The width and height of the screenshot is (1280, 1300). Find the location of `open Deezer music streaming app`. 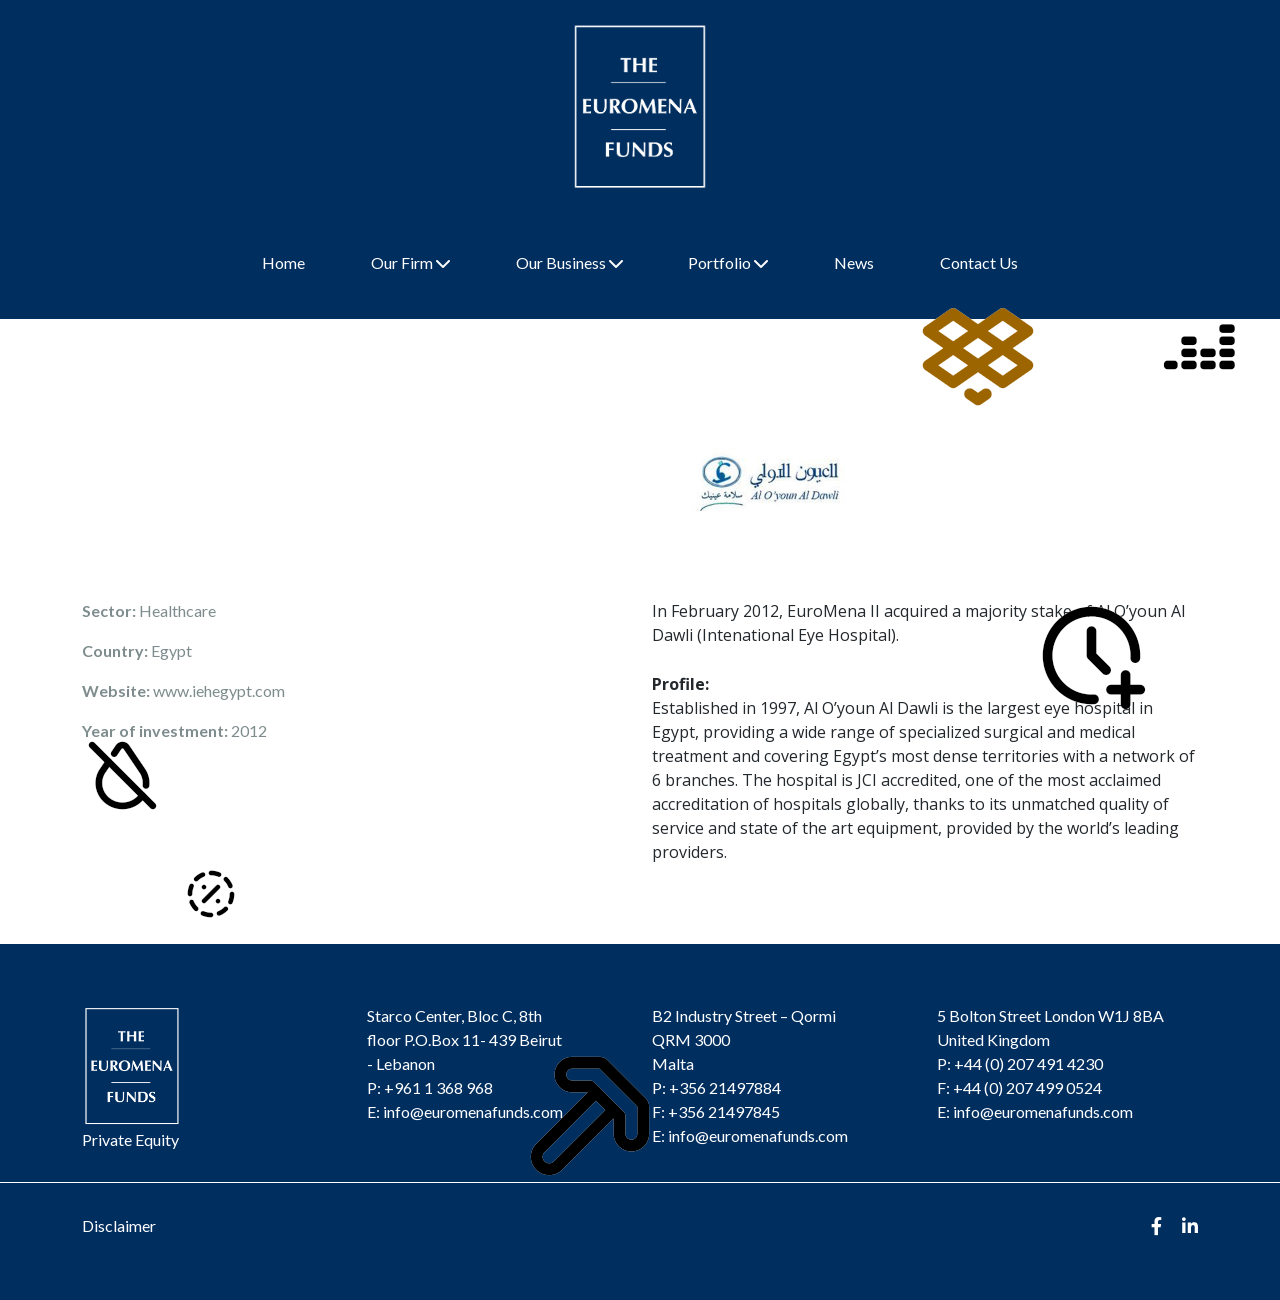

open Deezer music streaming app is located at coordinates (1198, 348).